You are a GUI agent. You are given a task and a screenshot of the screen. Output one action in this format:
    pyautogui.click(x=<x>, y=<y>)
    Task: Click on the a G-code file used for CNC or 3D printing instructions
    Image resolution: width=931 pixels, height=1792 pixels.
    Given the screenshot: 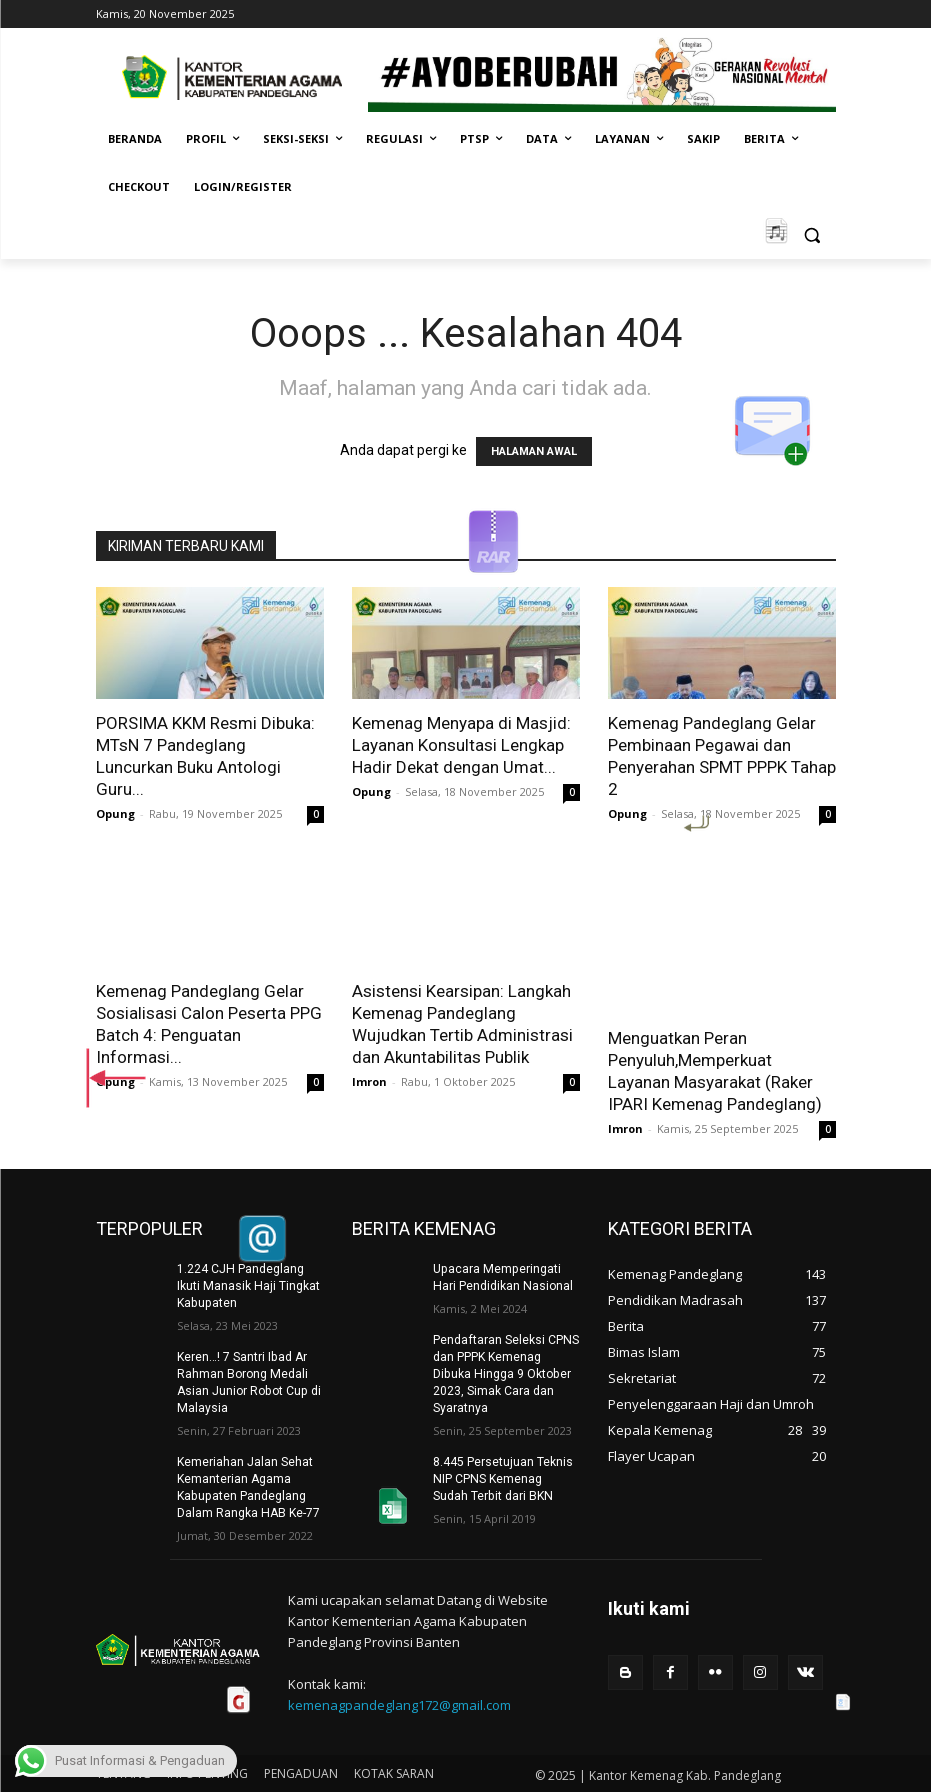 What is the action you would take?
    pyautogui.click(x=238, y=1699)
    